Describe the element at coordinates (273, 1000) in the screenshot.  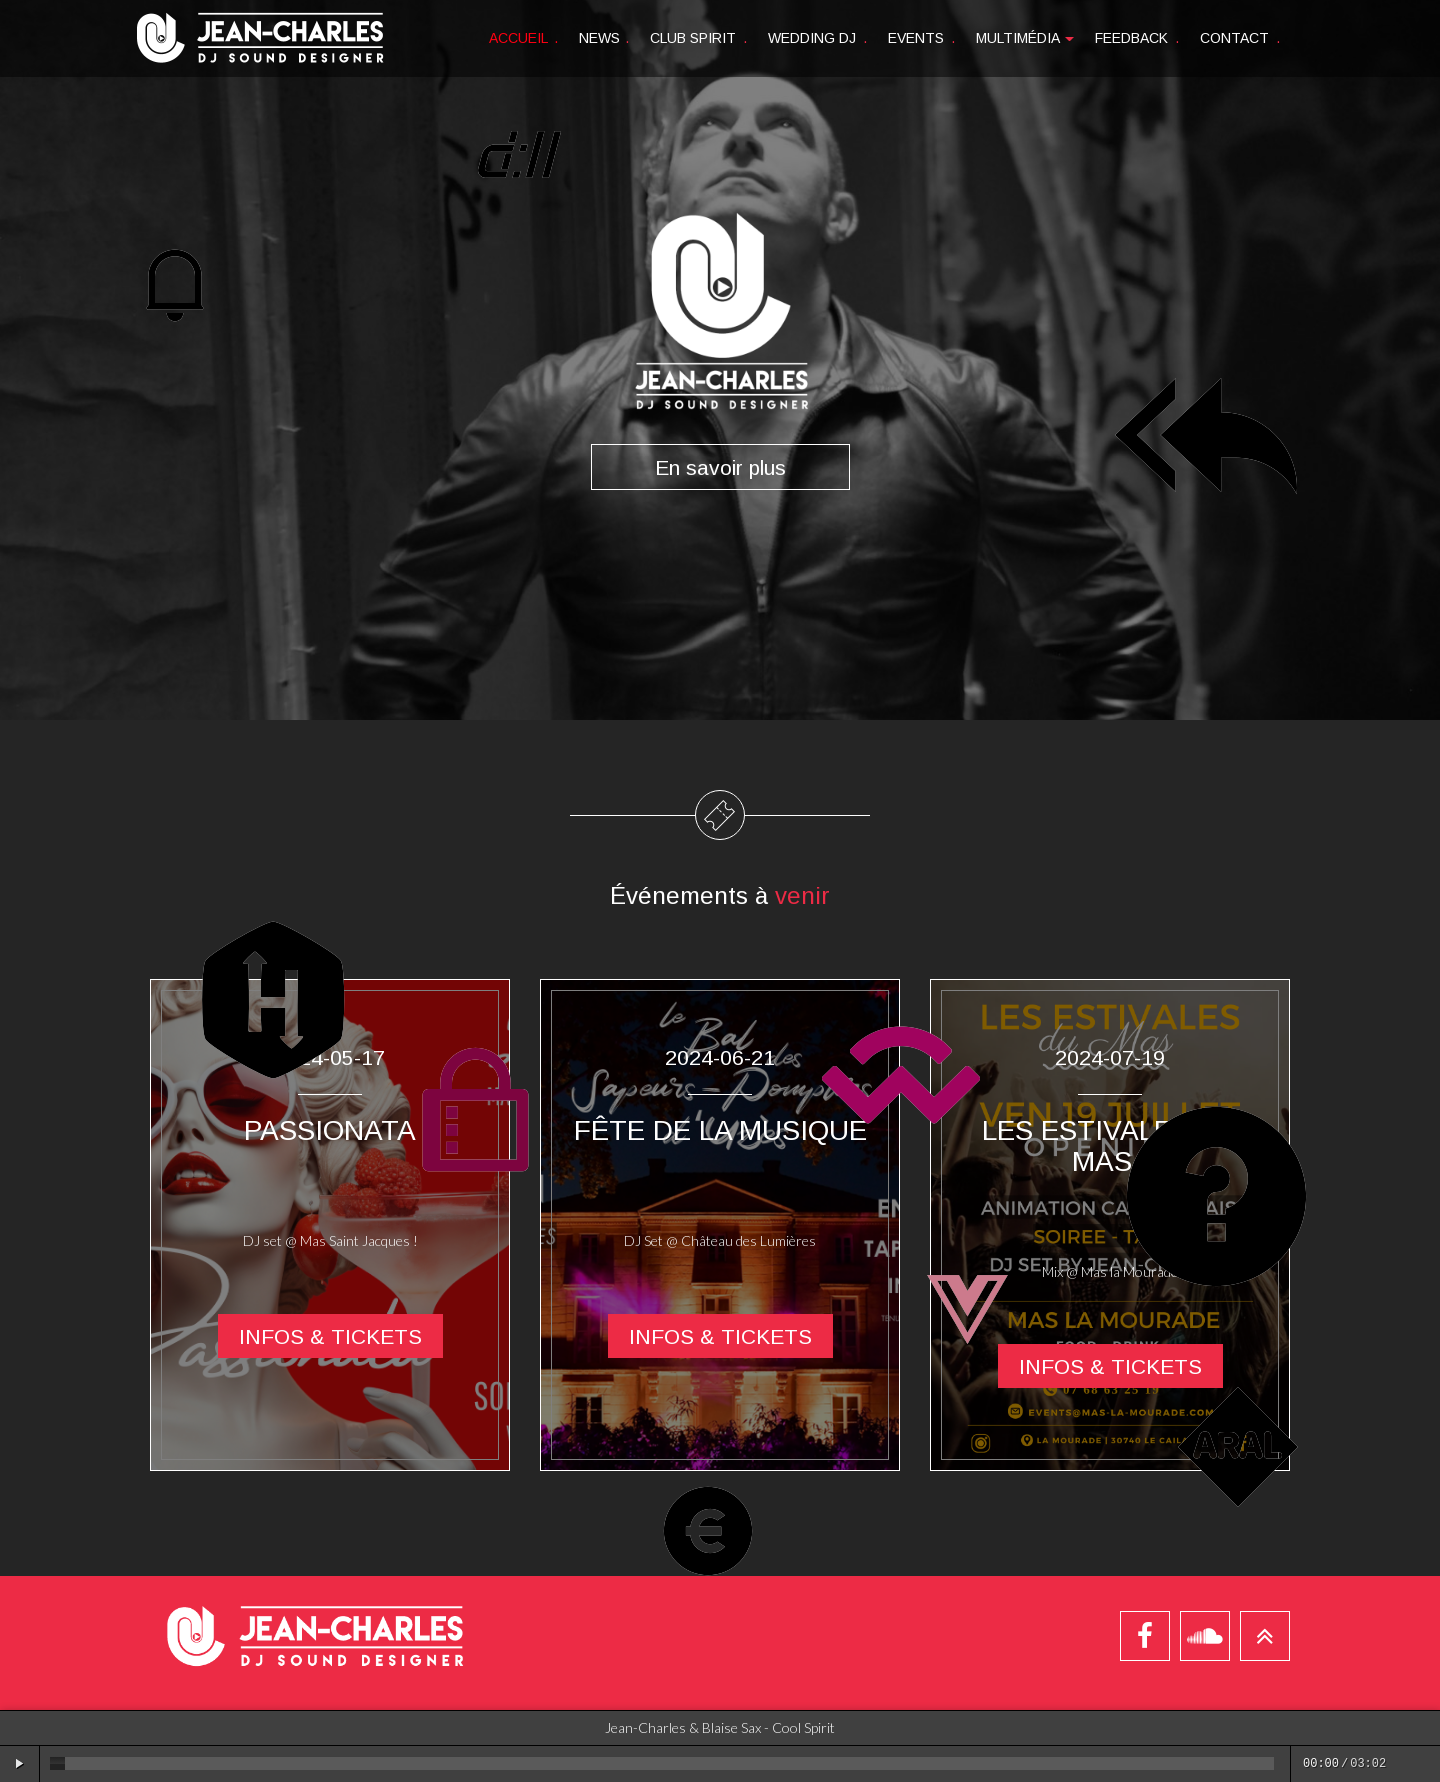
I see `hackerrank logo` at that location.